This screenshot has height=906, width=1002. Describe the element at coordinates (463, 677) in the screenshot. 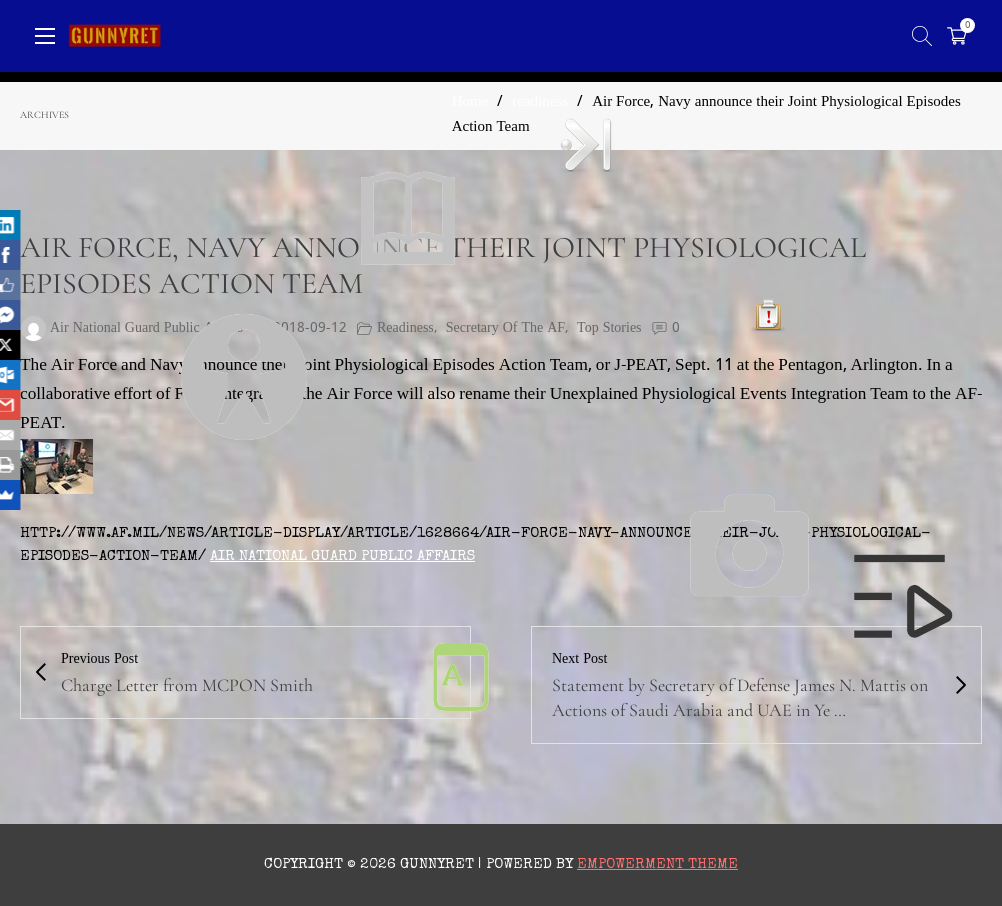

I see `open ebook reader app` at that location.